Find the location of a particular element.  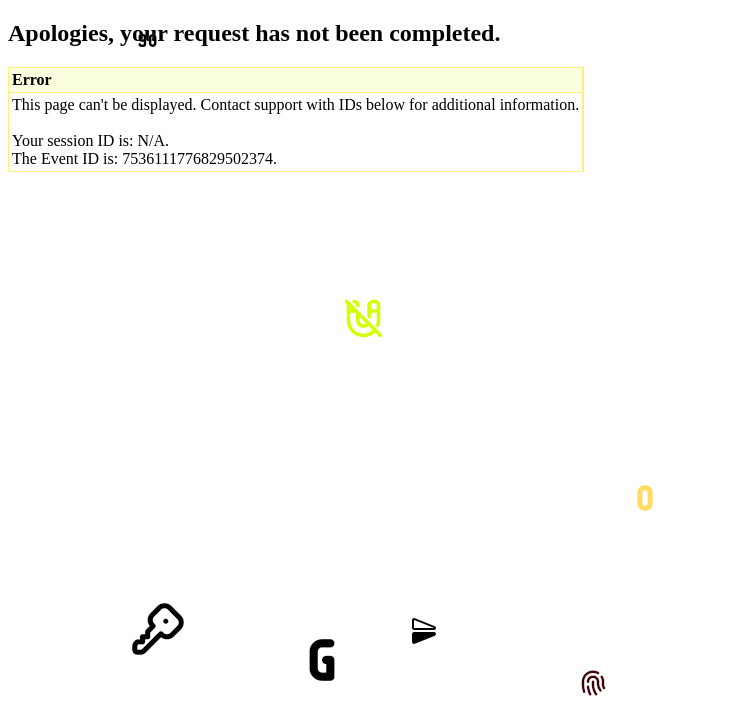

indicates GPRS/2G network connection is located at coordinates (322, 660).